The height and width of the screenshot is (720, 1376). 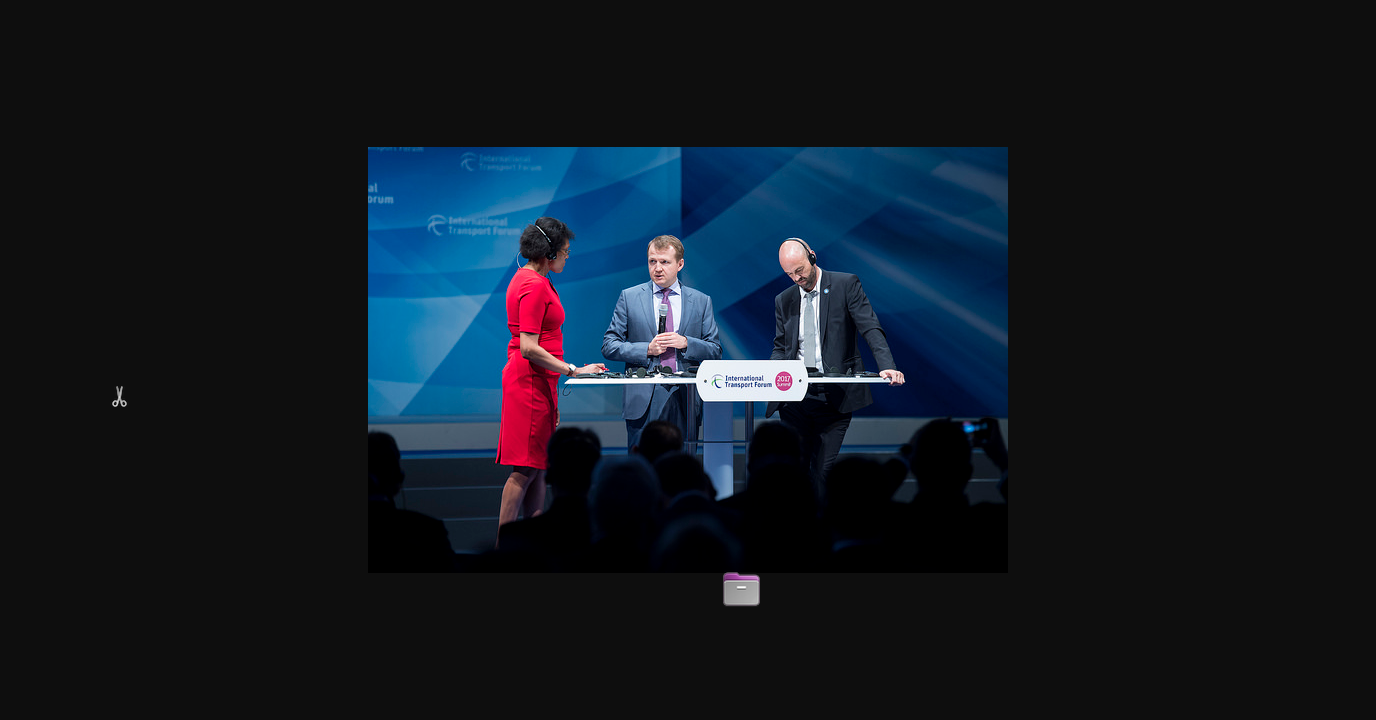 What do you see at coordinates (119, 396) in the screenshot?
I see `cut selected content to clipboard` at bounding box center [119, 396].